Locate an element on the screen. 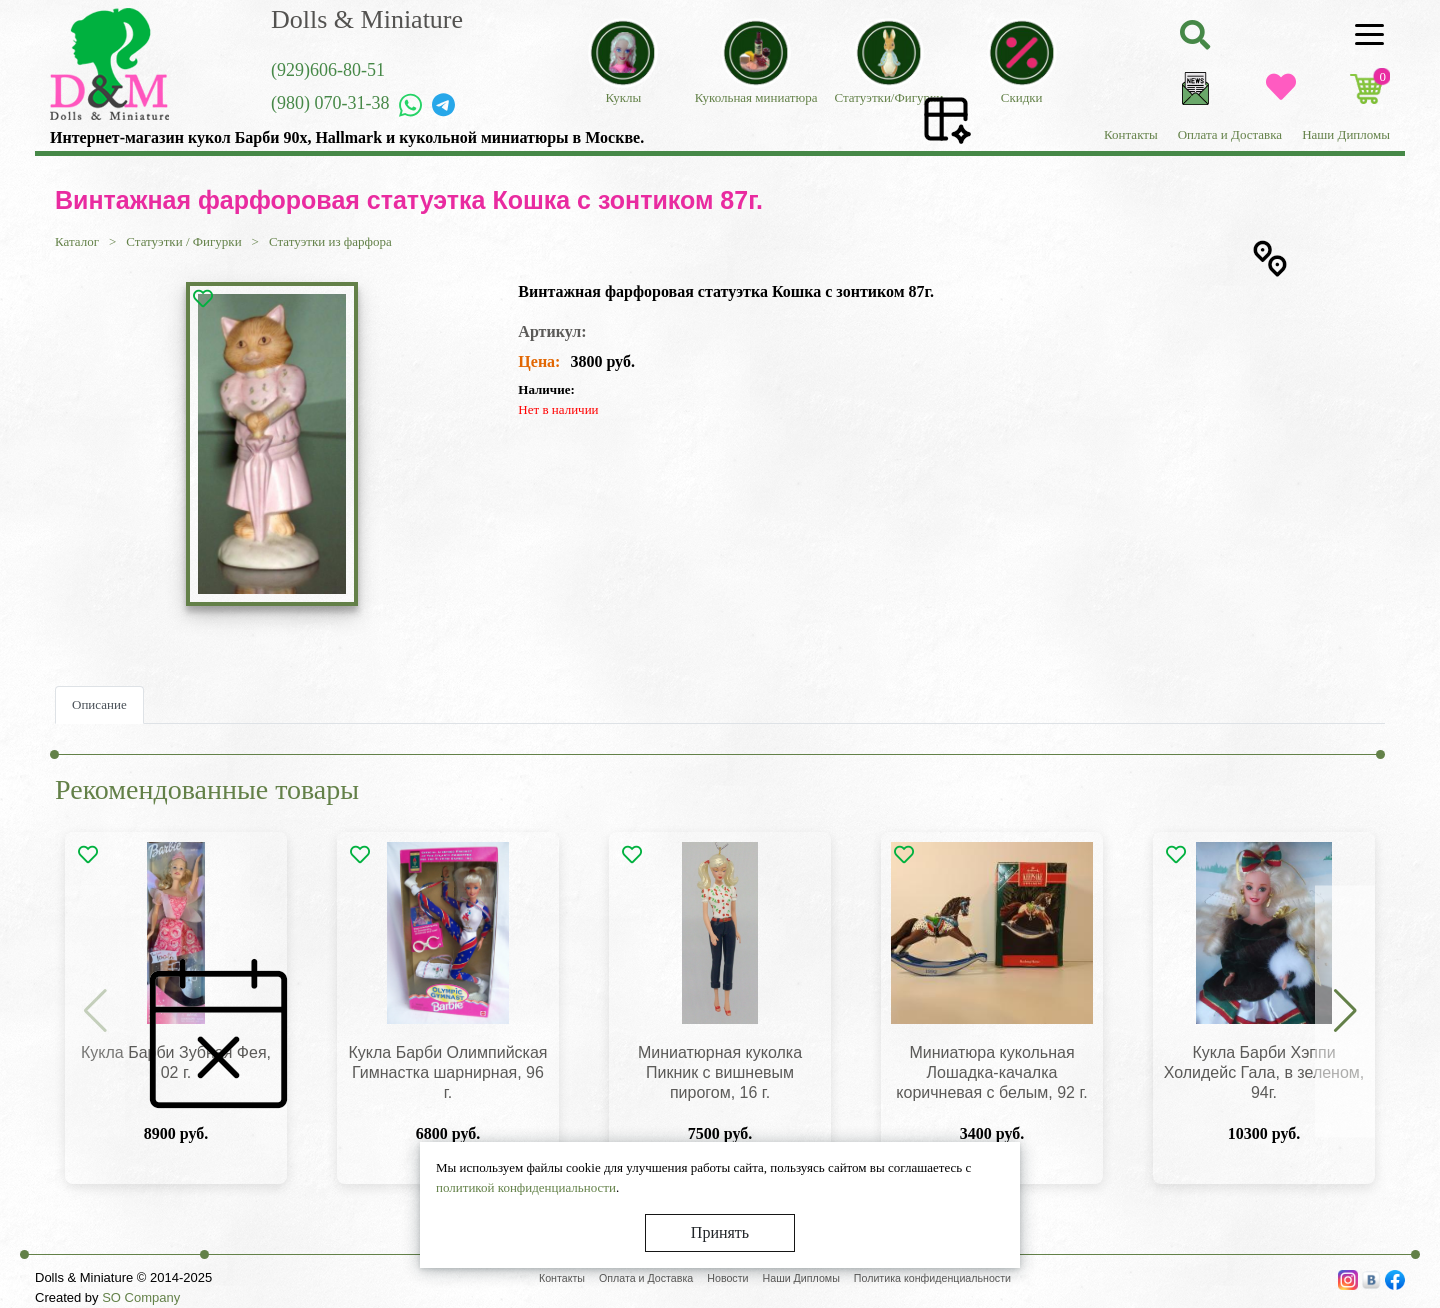 This screenshot has height=1308, width=1440. cancel or delete an event is located at coordinates (218, 1039).